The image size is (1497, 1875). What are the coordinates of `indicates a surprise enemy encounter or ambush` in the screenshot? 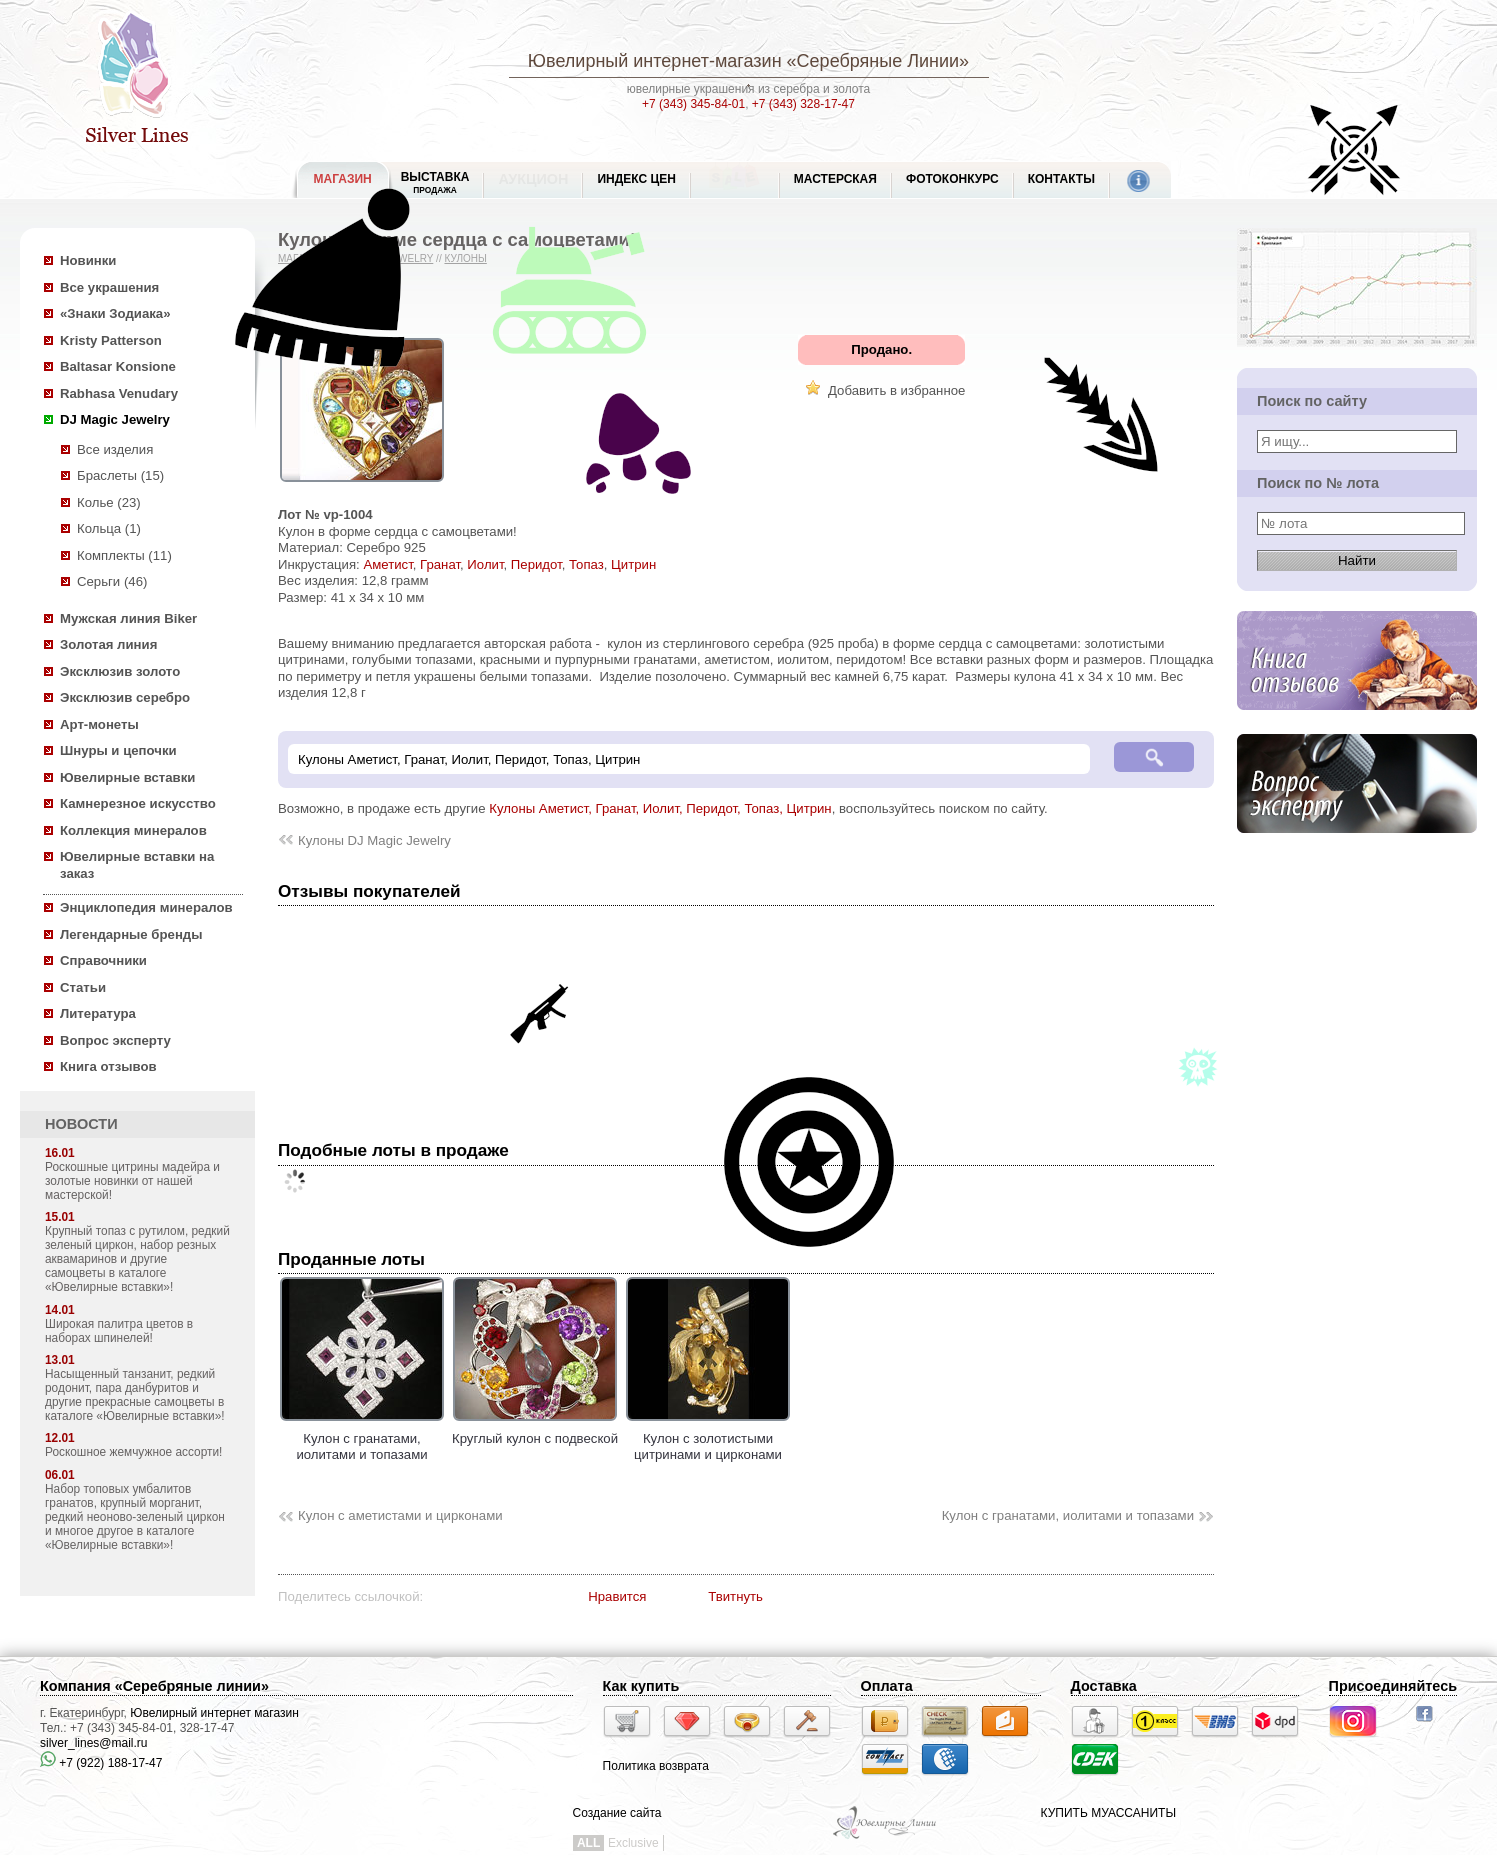 It's located at (1198, 1067).